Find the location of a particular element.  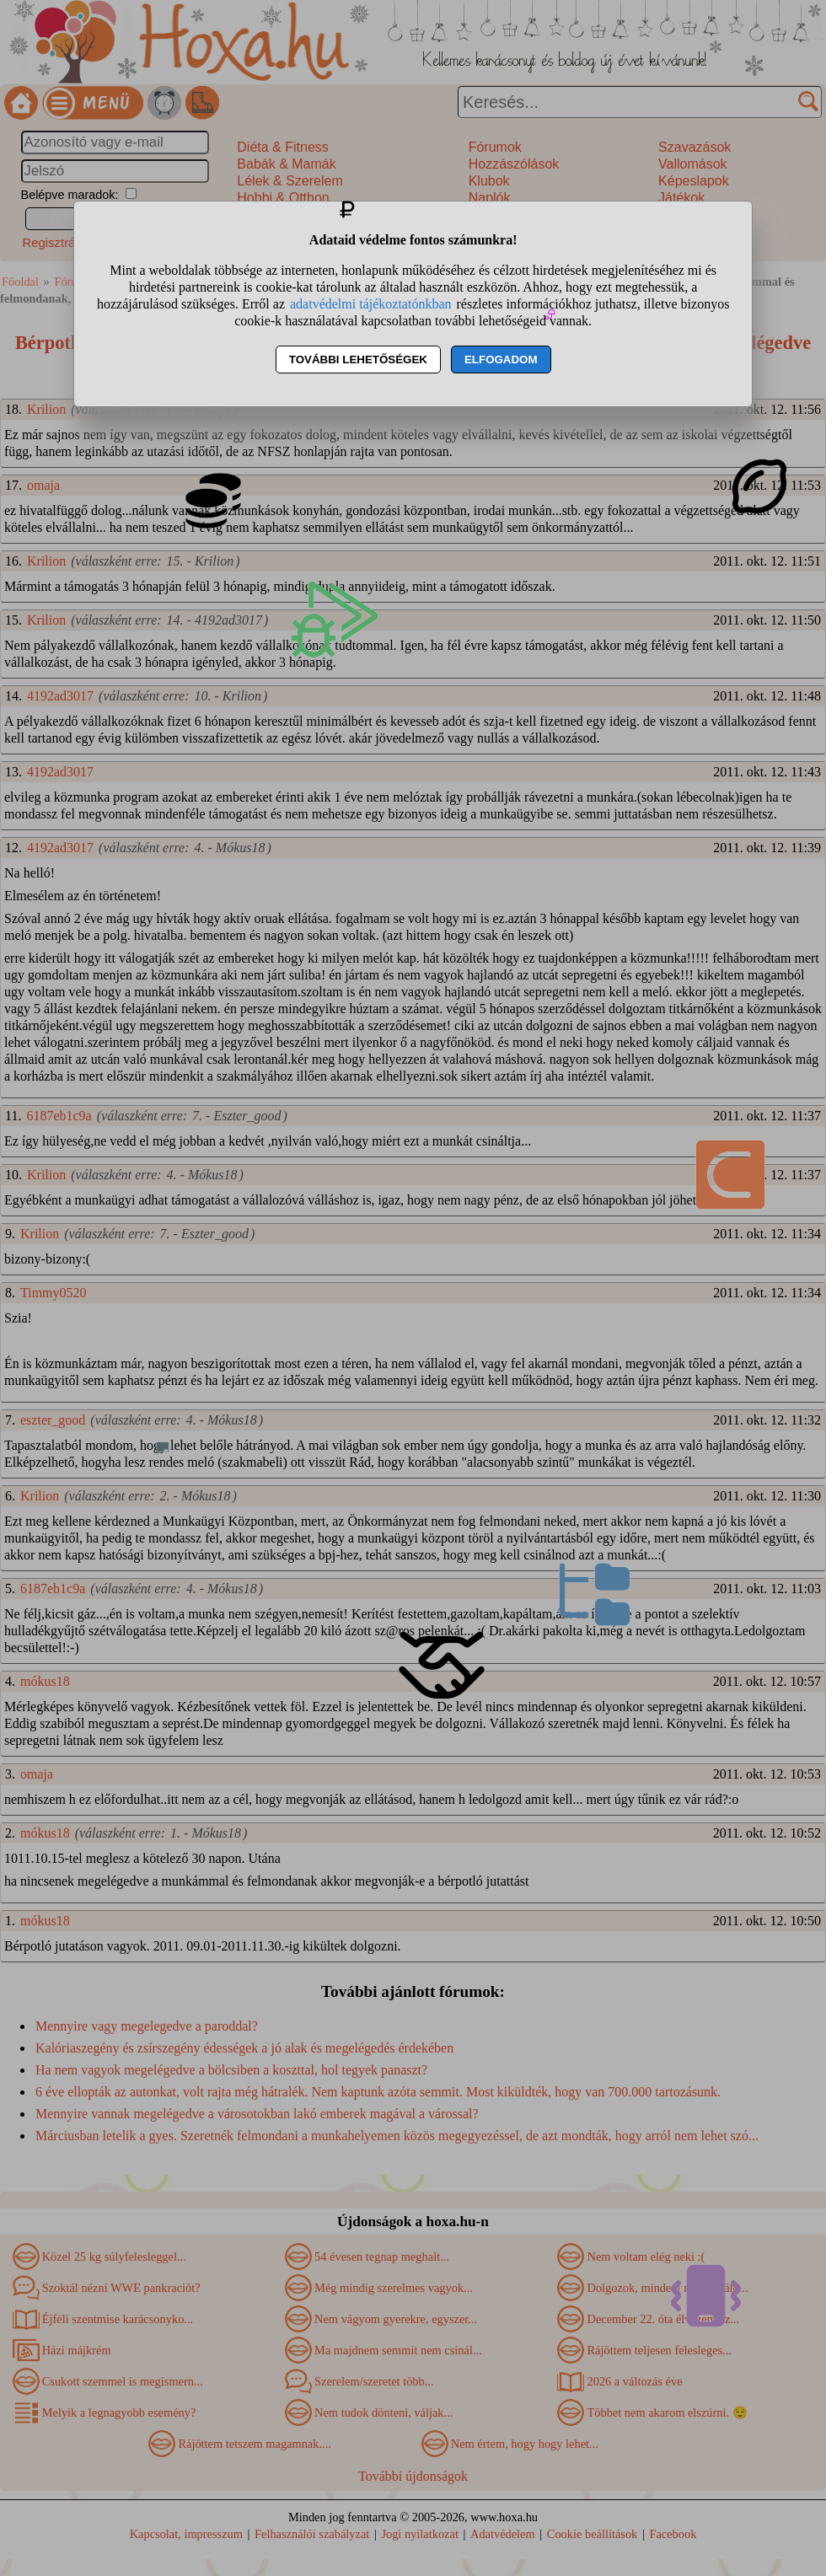

browse folder hierarchy is located at coordinates (594, 1594).